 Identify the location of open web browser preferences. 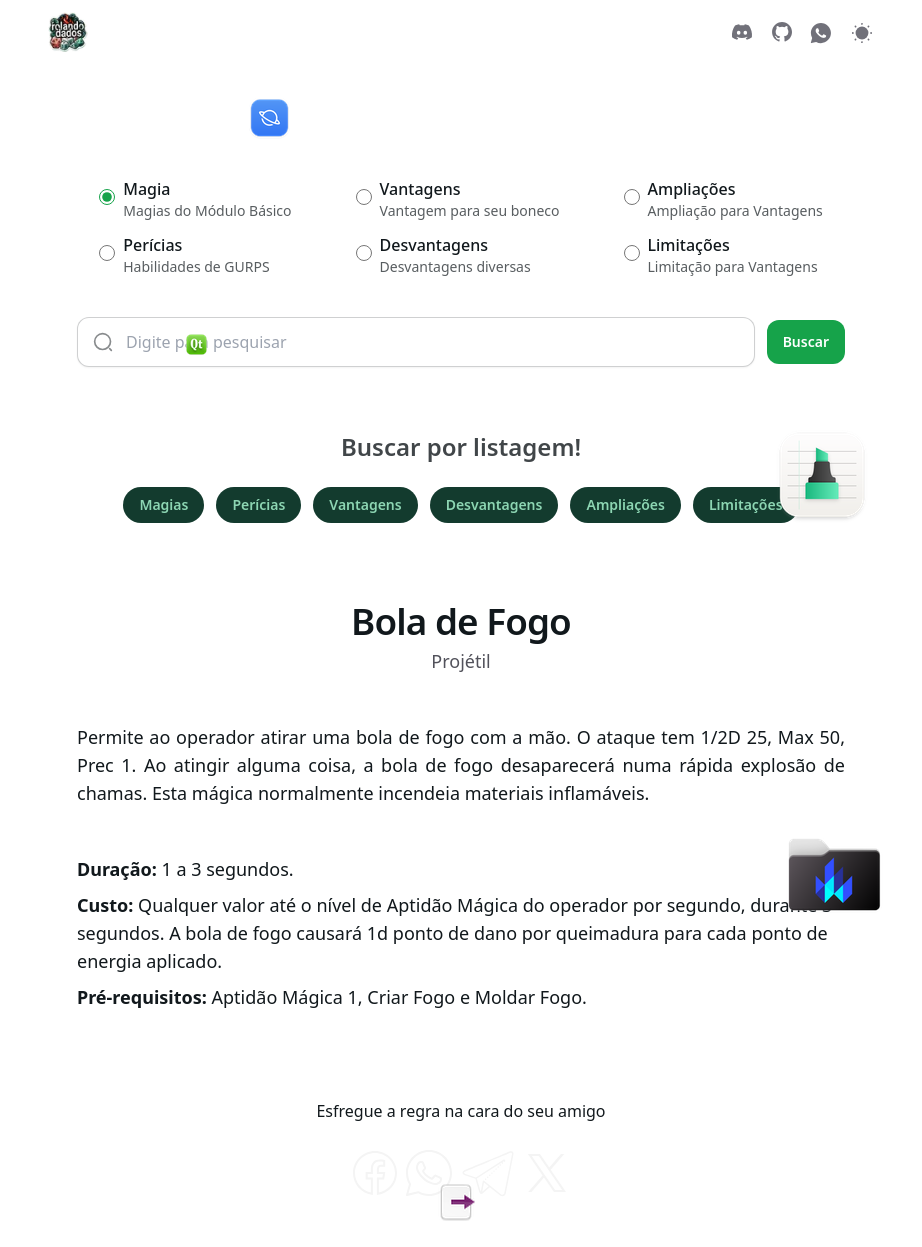
(269, 118).